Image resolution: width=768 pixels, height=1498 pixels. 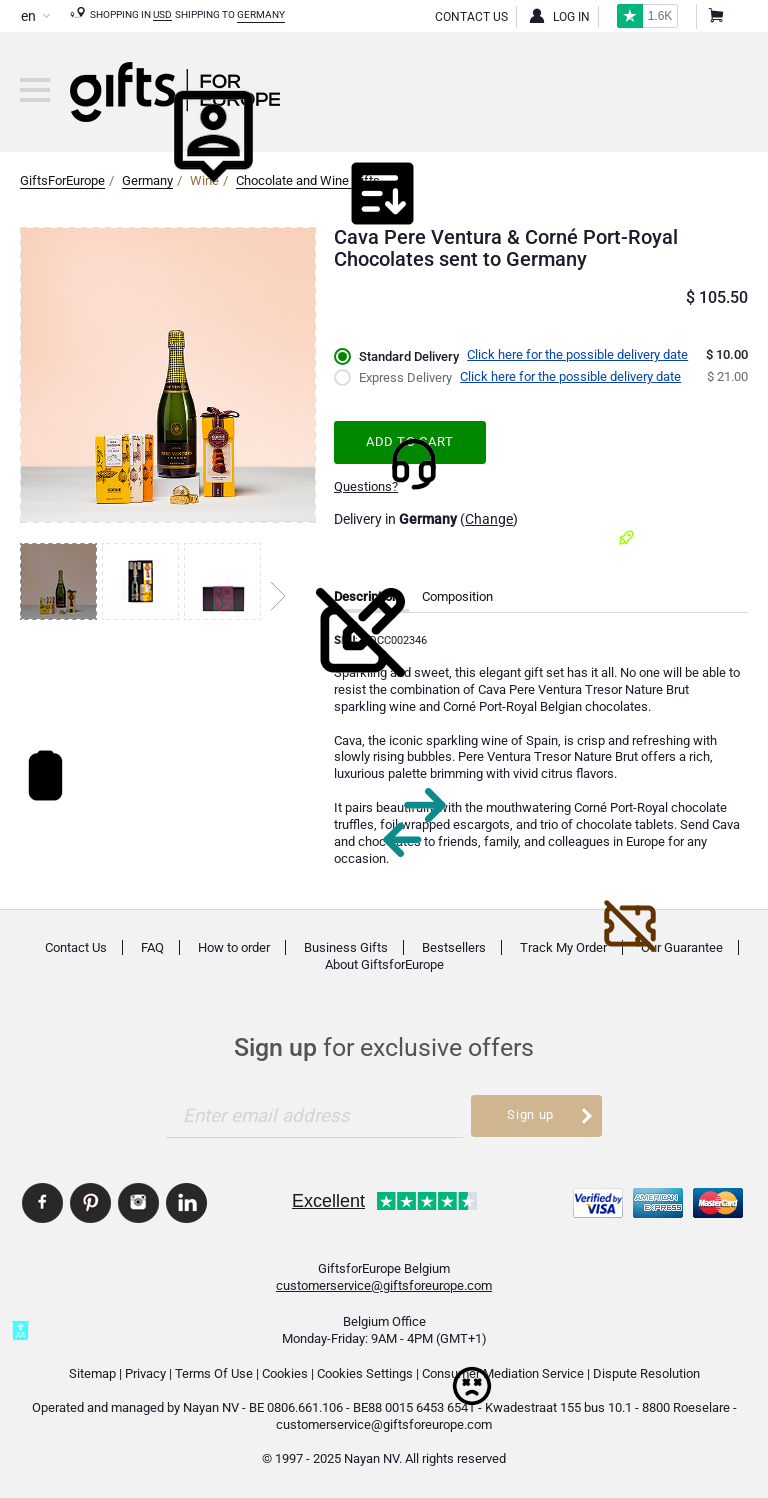 I want to click on view lab results or data table, so click(x=20, y=1330).